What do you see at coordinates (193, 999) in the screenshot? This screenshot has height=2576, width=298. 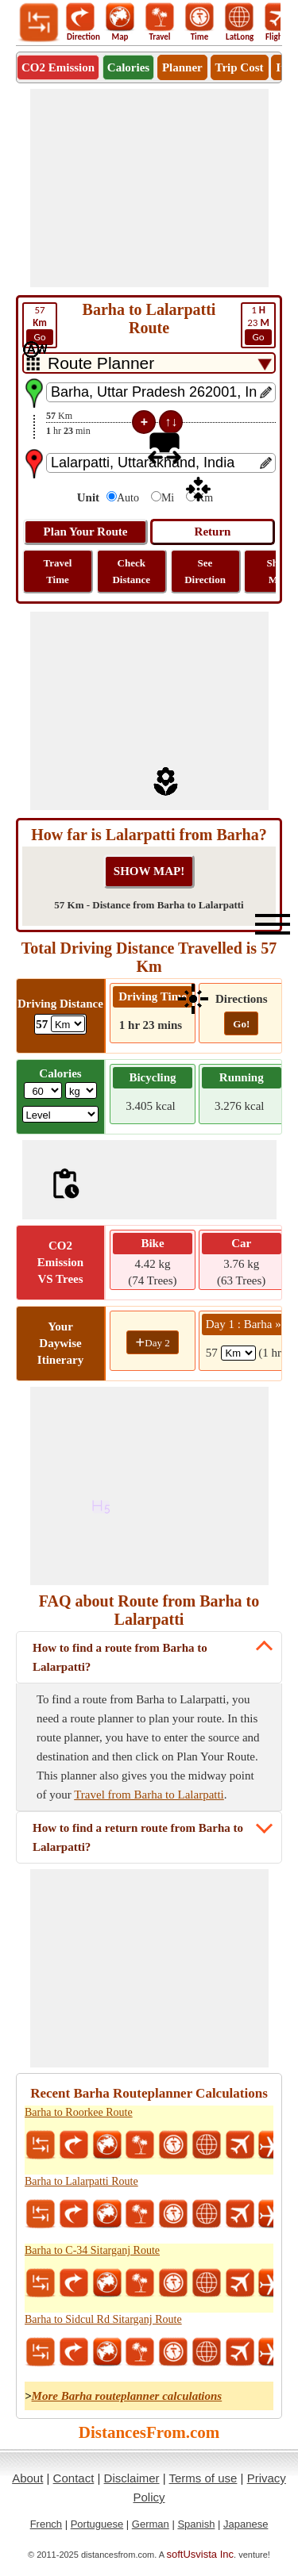 I see `add lens flare effect to image` at bounding box center [193, 999].